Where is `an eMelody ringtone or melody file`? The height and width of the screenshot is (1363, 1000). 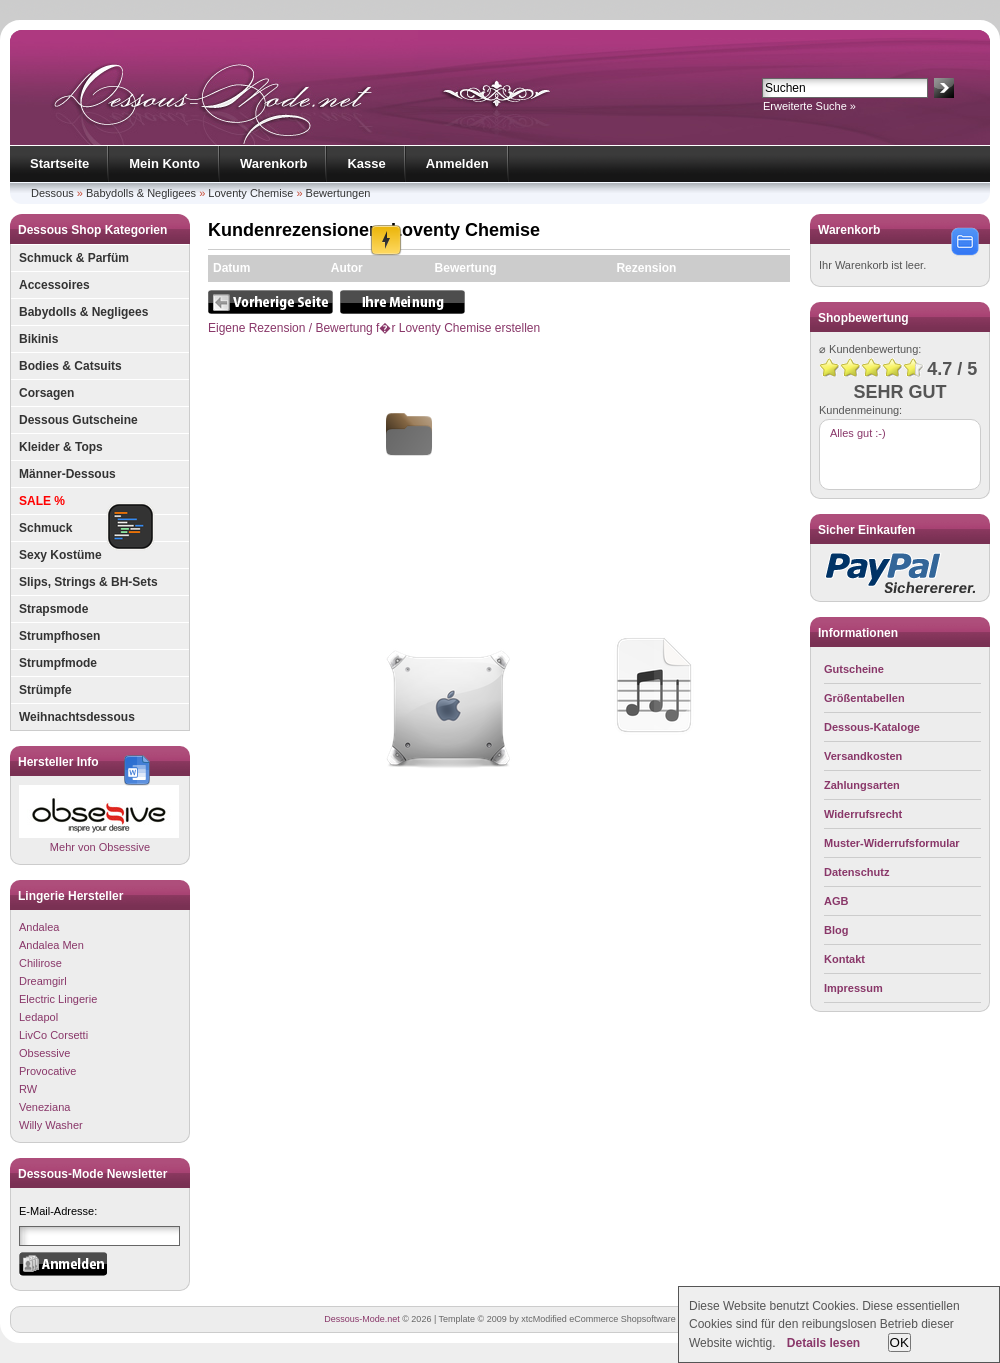 an eMelody ringtone or melody file is located at coordinates (654, 685).